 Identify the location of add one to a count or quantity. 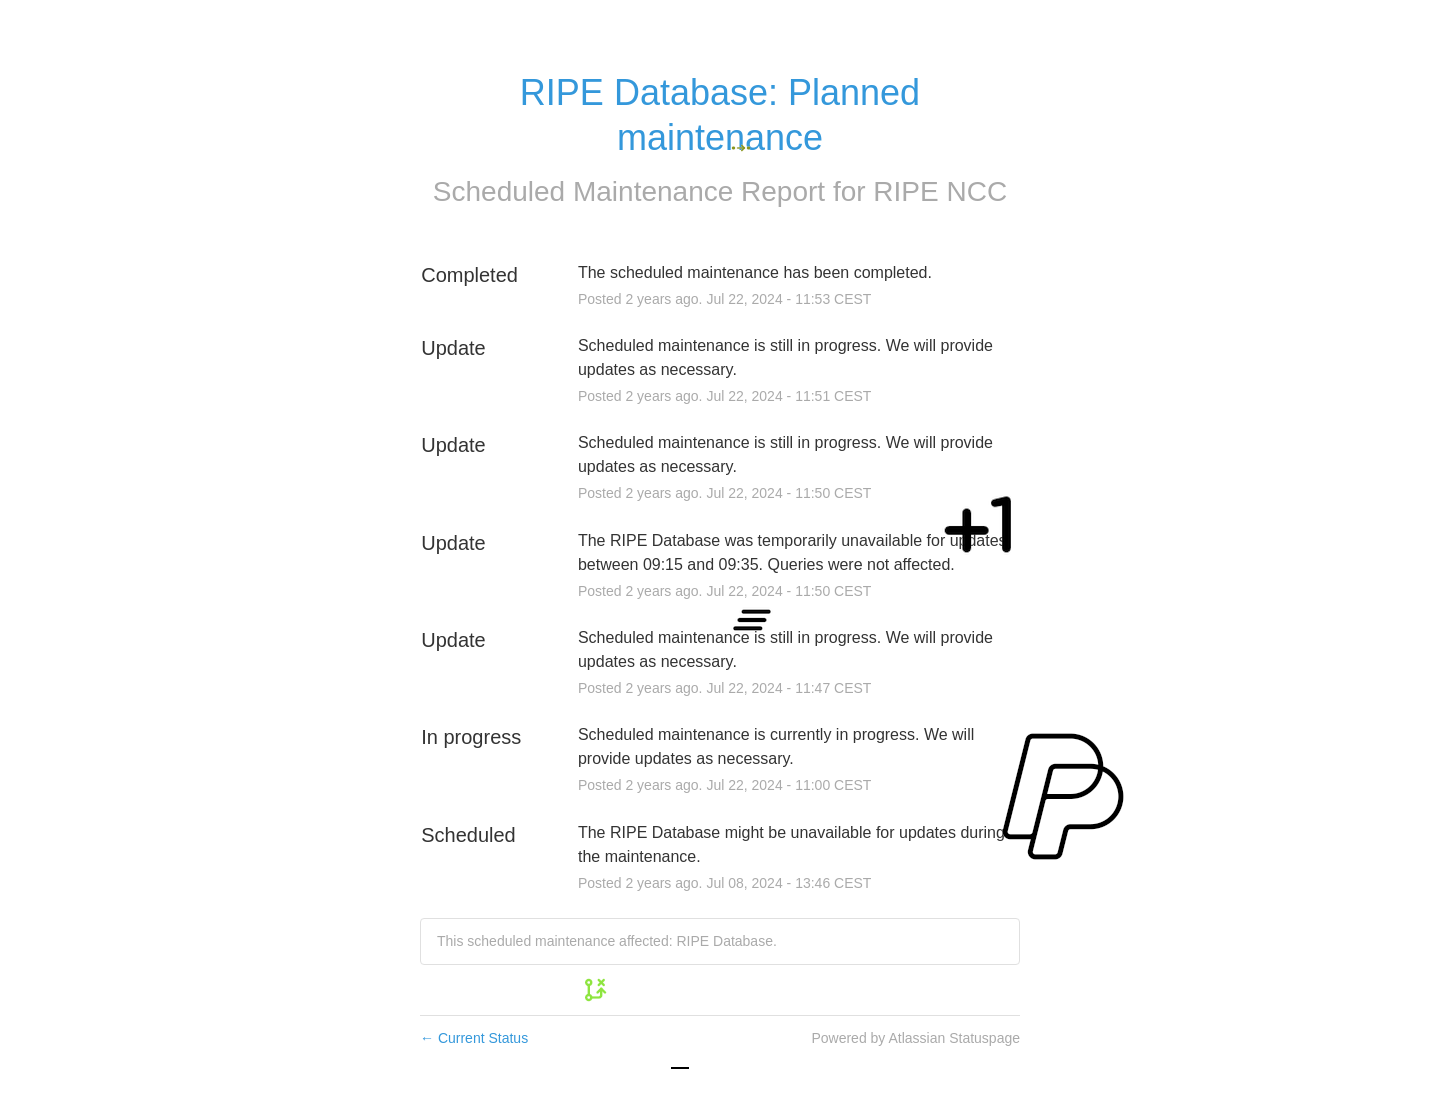
(980, 526).